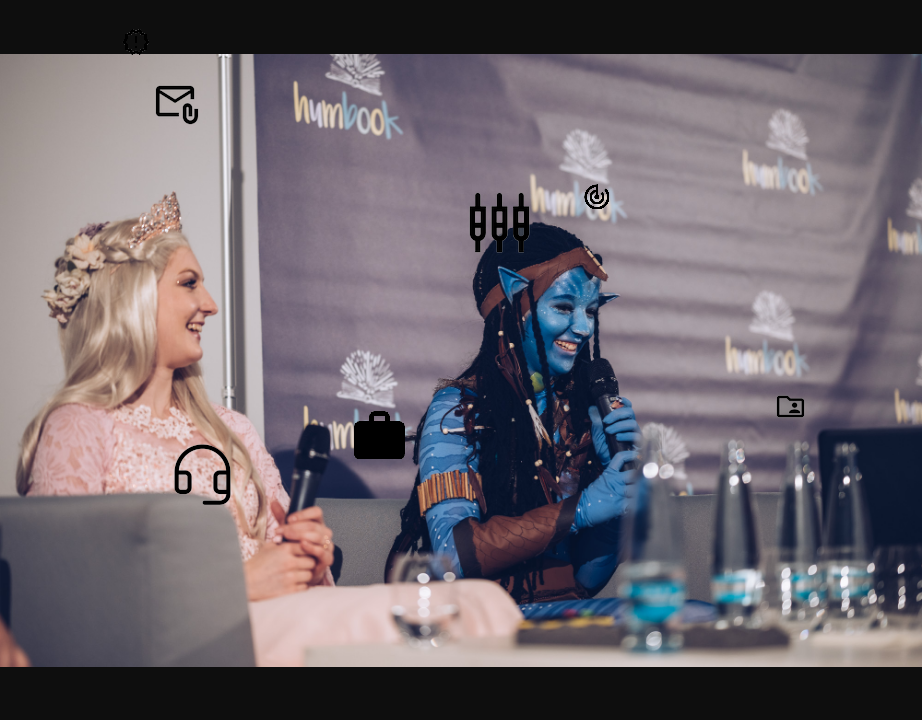 This screenshot has height=720, width=922. I want to click on contact customer support, so click(202, 472).